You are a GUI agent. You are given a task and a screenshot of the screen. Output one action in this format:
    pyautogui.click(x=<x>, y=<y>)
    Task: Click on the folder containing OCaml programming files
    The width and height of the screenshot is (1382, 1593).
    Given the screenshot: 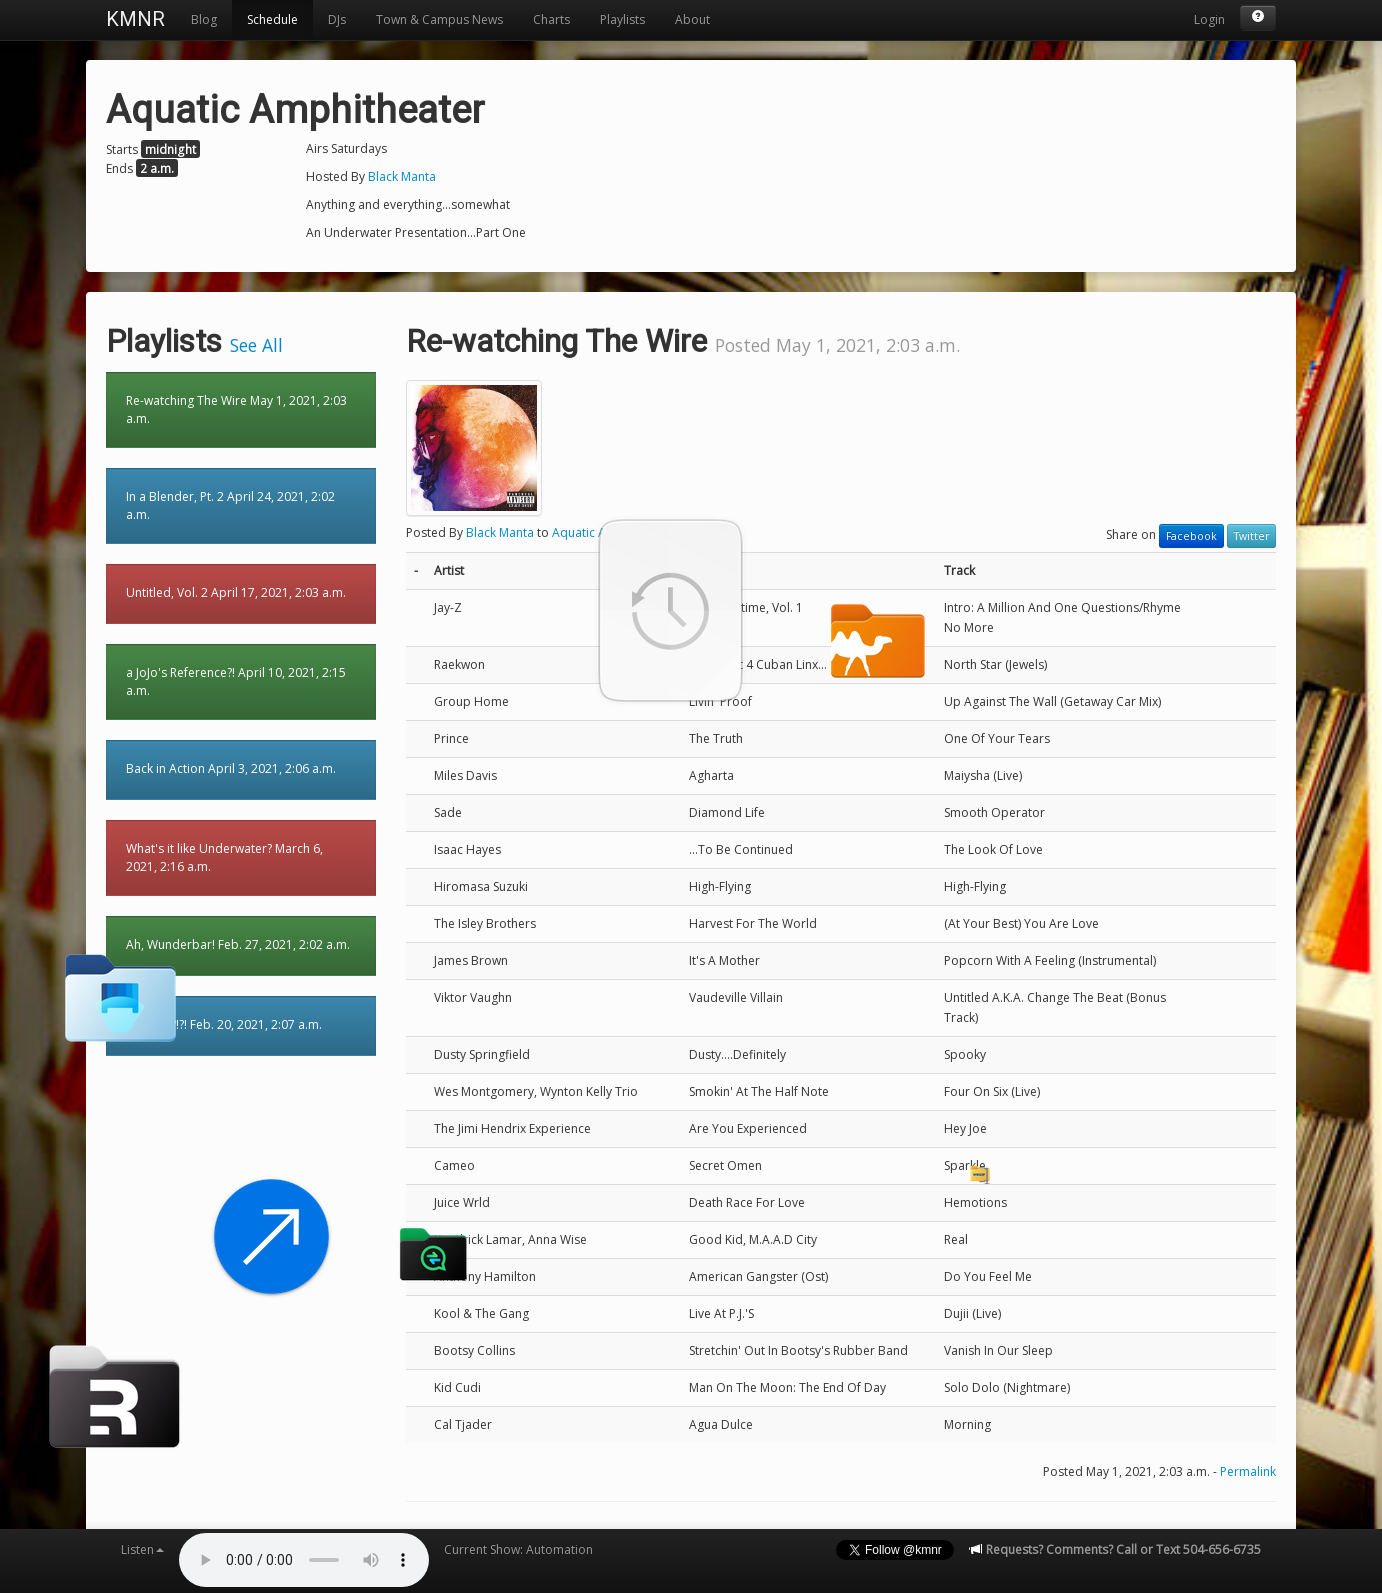 What is the action you would take?
    pyautogui.click(x=877, y=643)
    